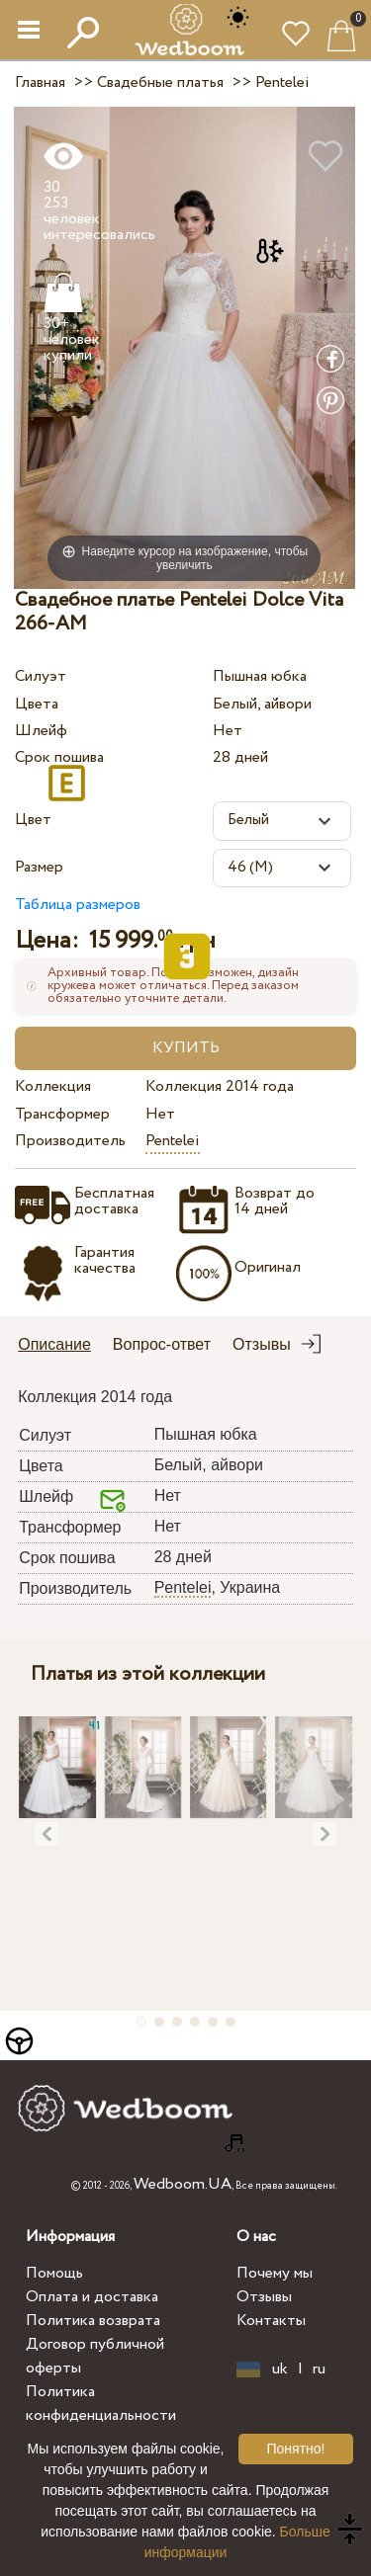 Image resolution: width=371 pixels, height=2576 pixels. I want to click on indicates item number 41 in a list or sequence, so click(95, 1725).